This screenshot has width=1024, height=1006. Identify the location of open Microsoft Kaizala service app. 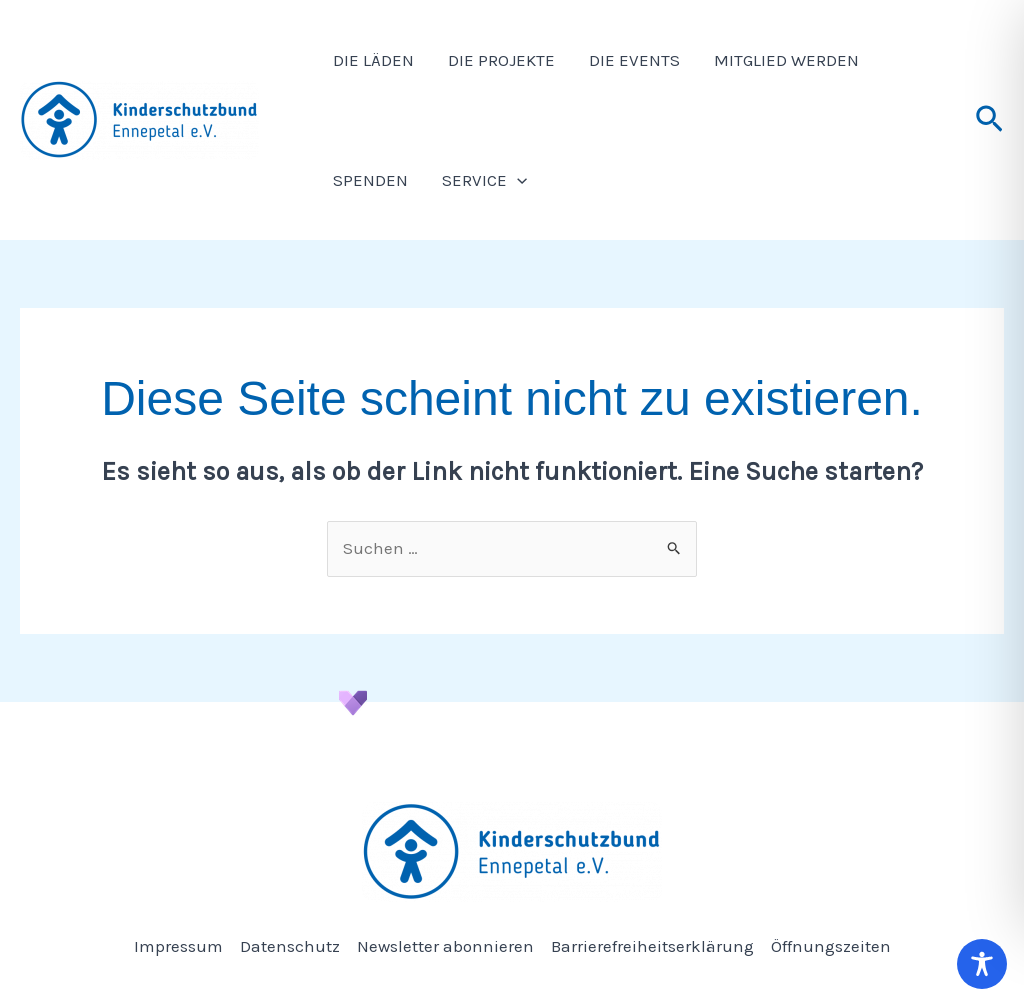
(353, 703).